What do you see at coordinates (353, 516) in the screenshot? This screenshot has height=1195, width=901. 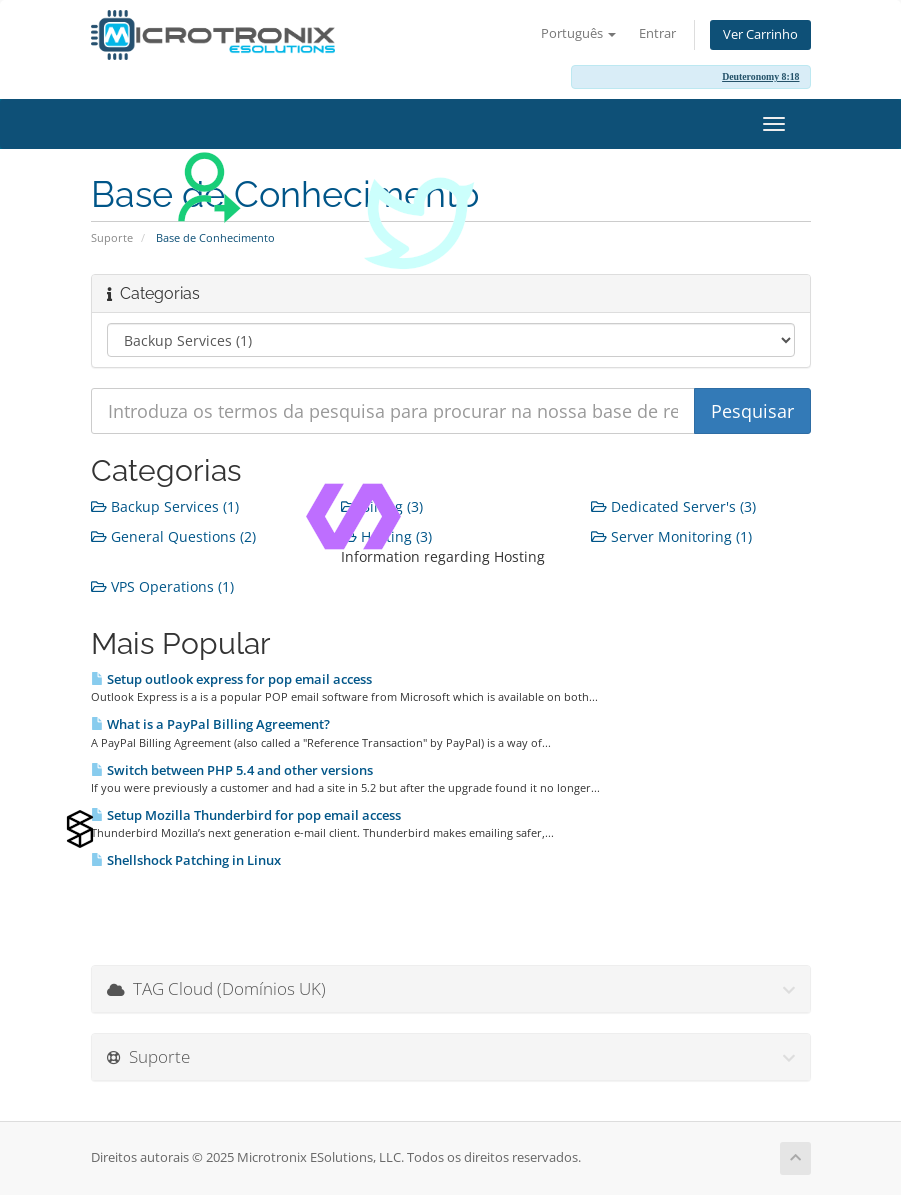 I see `polymer project logo` at bounding box center [353, 516].